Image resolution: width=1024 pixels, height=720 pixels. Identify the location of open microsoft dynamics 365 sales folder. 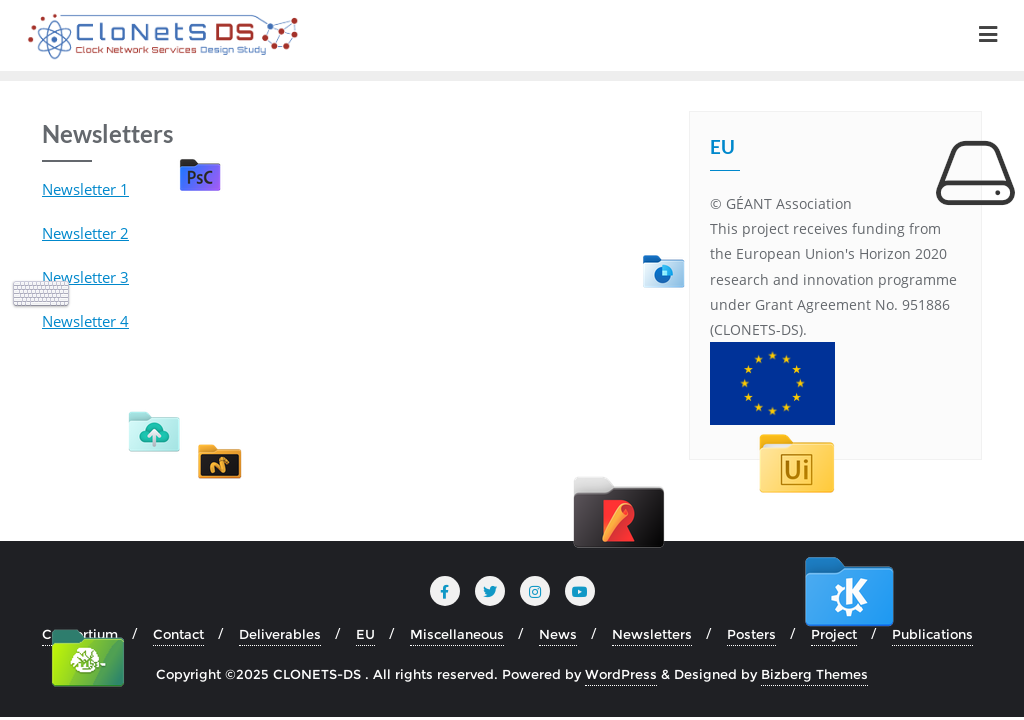
(663, 272).